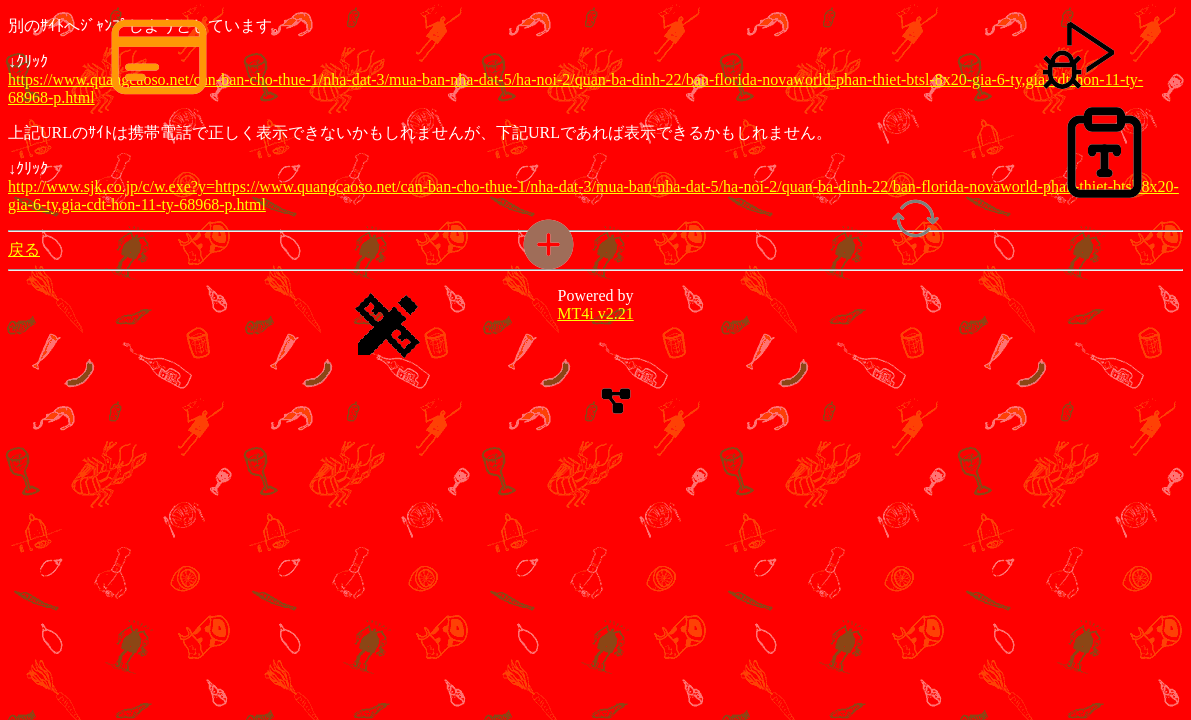  Describe the element at coordinates (387, 325) in the screenshot. I see `access design tools or editing services` at that location.